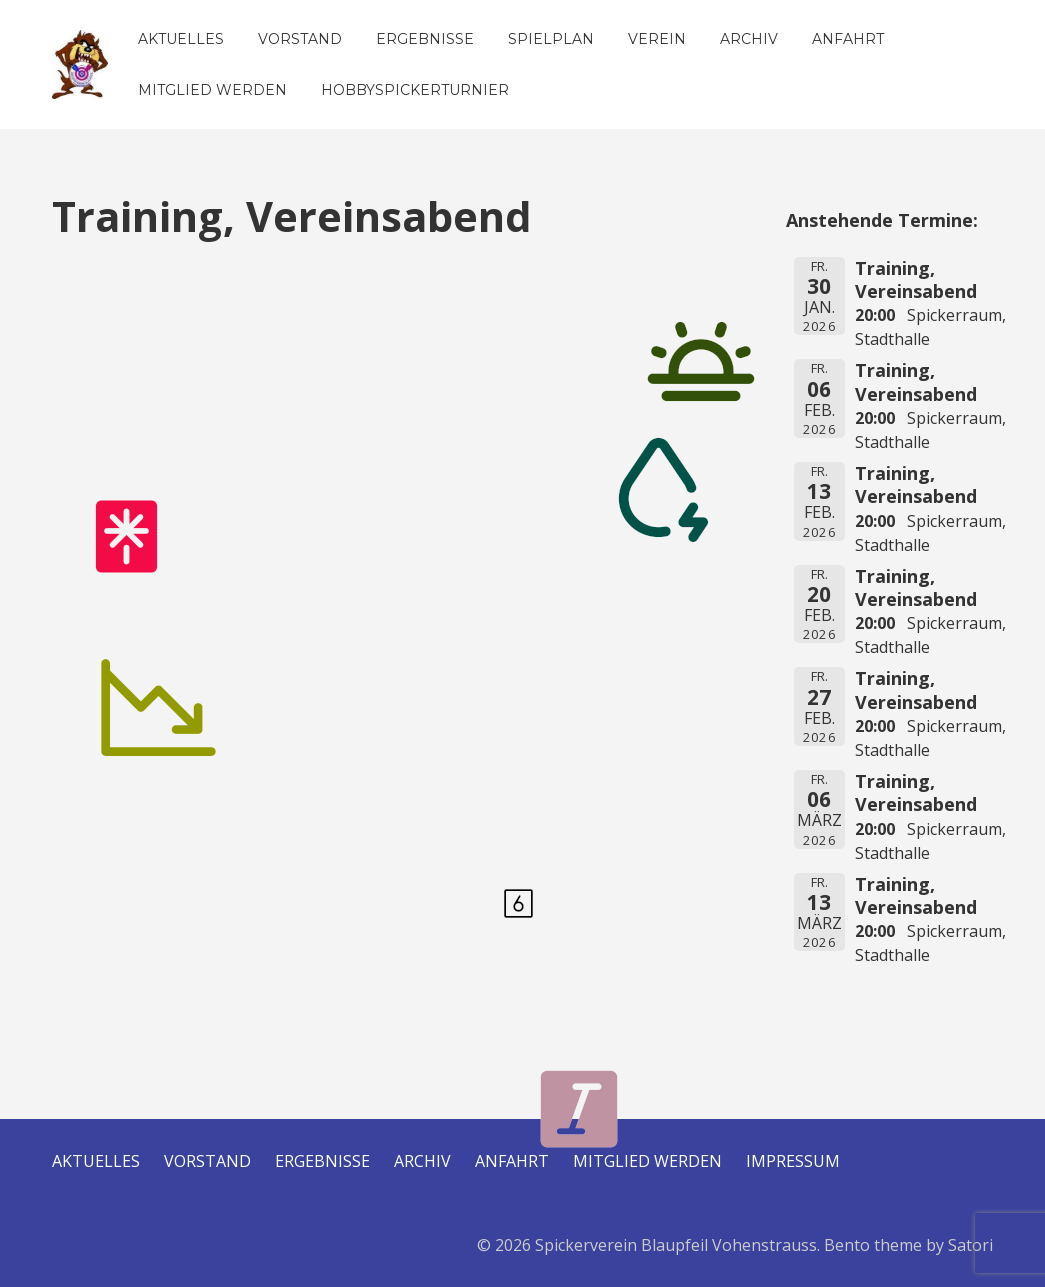 The width and height of the screenshot is (1045, 1287). What do you see at coordinates (126, 536) in the screenshot?
I see `open linktree profile` at bounding box center [126, 536].